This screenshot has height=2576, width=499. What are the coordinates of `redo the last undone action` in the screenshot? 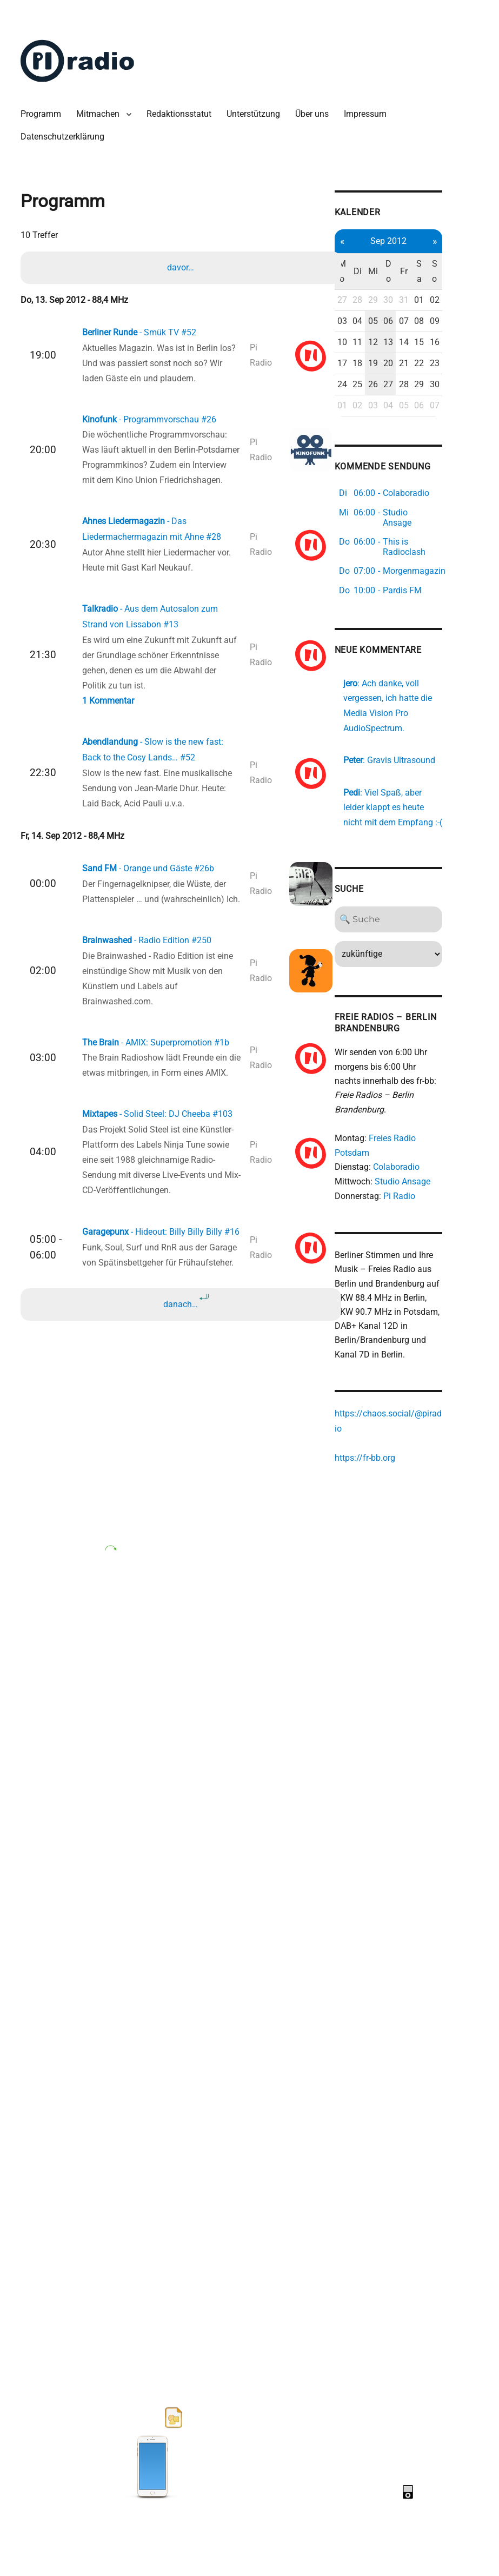 It's located at (111, 1548).